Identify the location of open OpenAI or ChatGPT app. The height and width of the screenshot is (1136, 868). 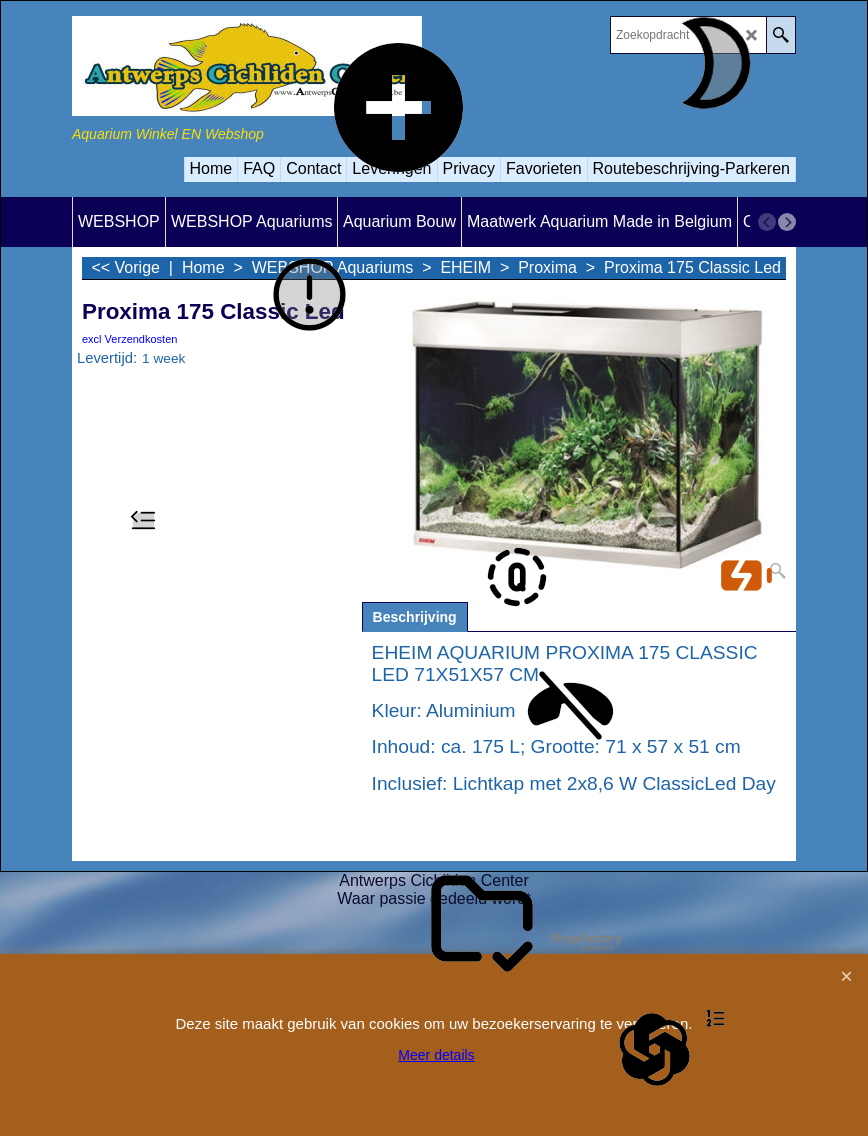
(654, 1049).